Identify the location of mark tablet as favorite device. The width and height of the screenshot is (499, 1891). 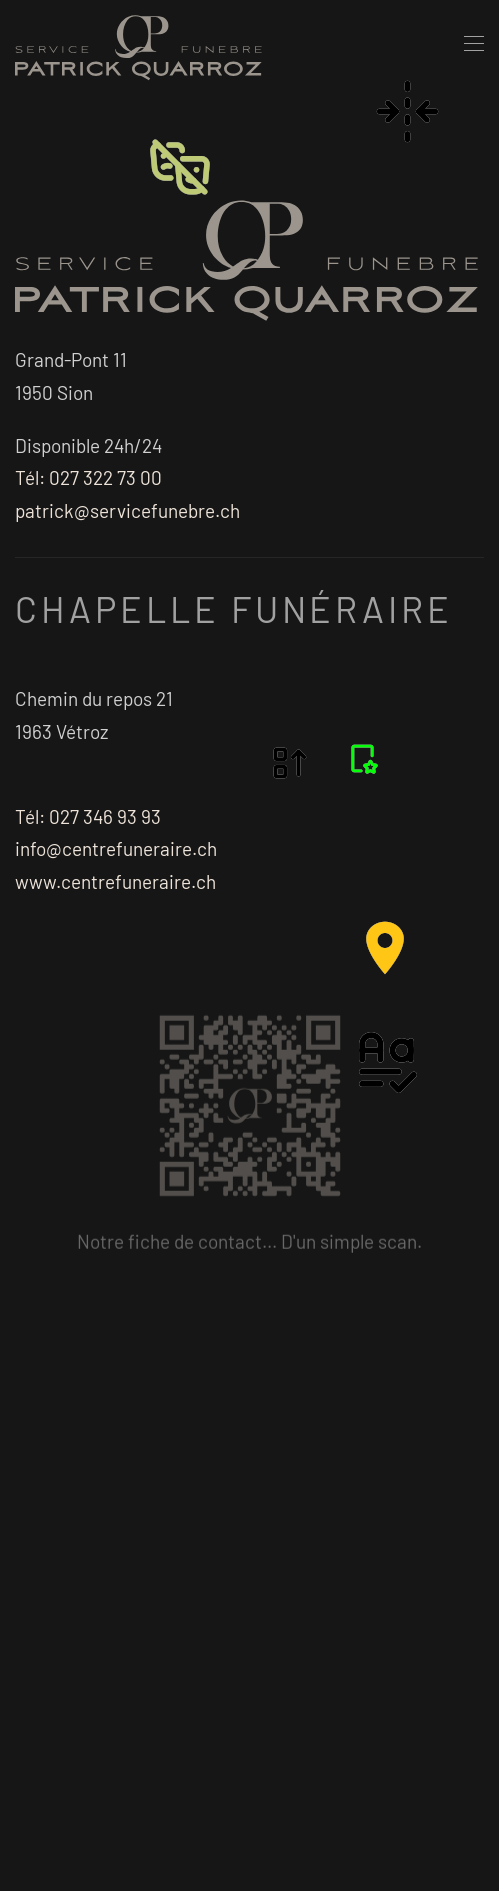
(362, 758).